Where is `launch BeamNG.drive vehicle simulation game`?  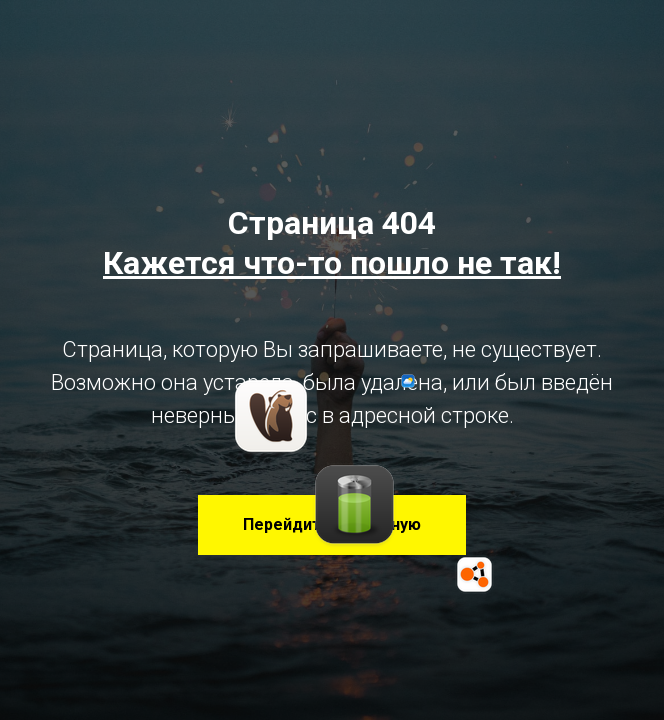 launch BeamNG.drive vehicle simulation game is located at coordinates (474, 574).